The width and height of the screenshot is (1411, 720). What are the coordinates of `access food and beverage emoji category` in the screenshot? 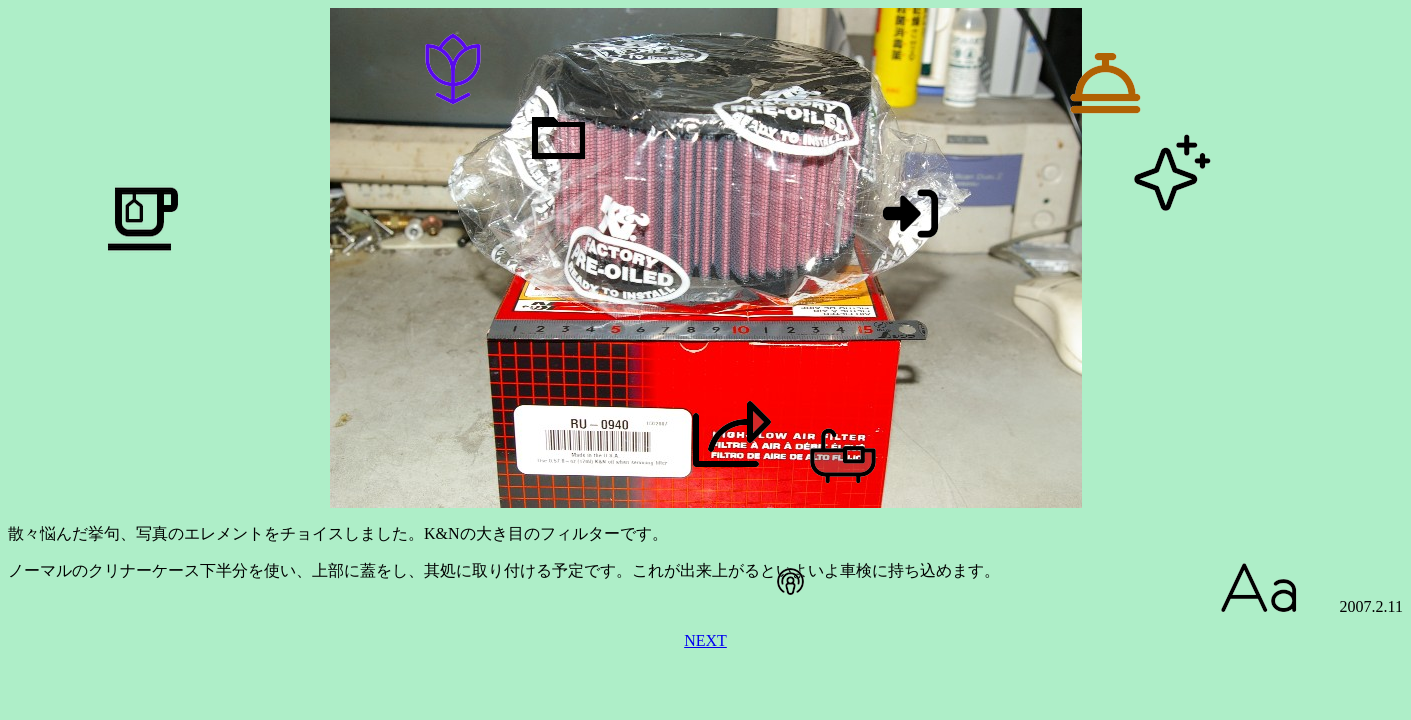 It's located at (143, 219).